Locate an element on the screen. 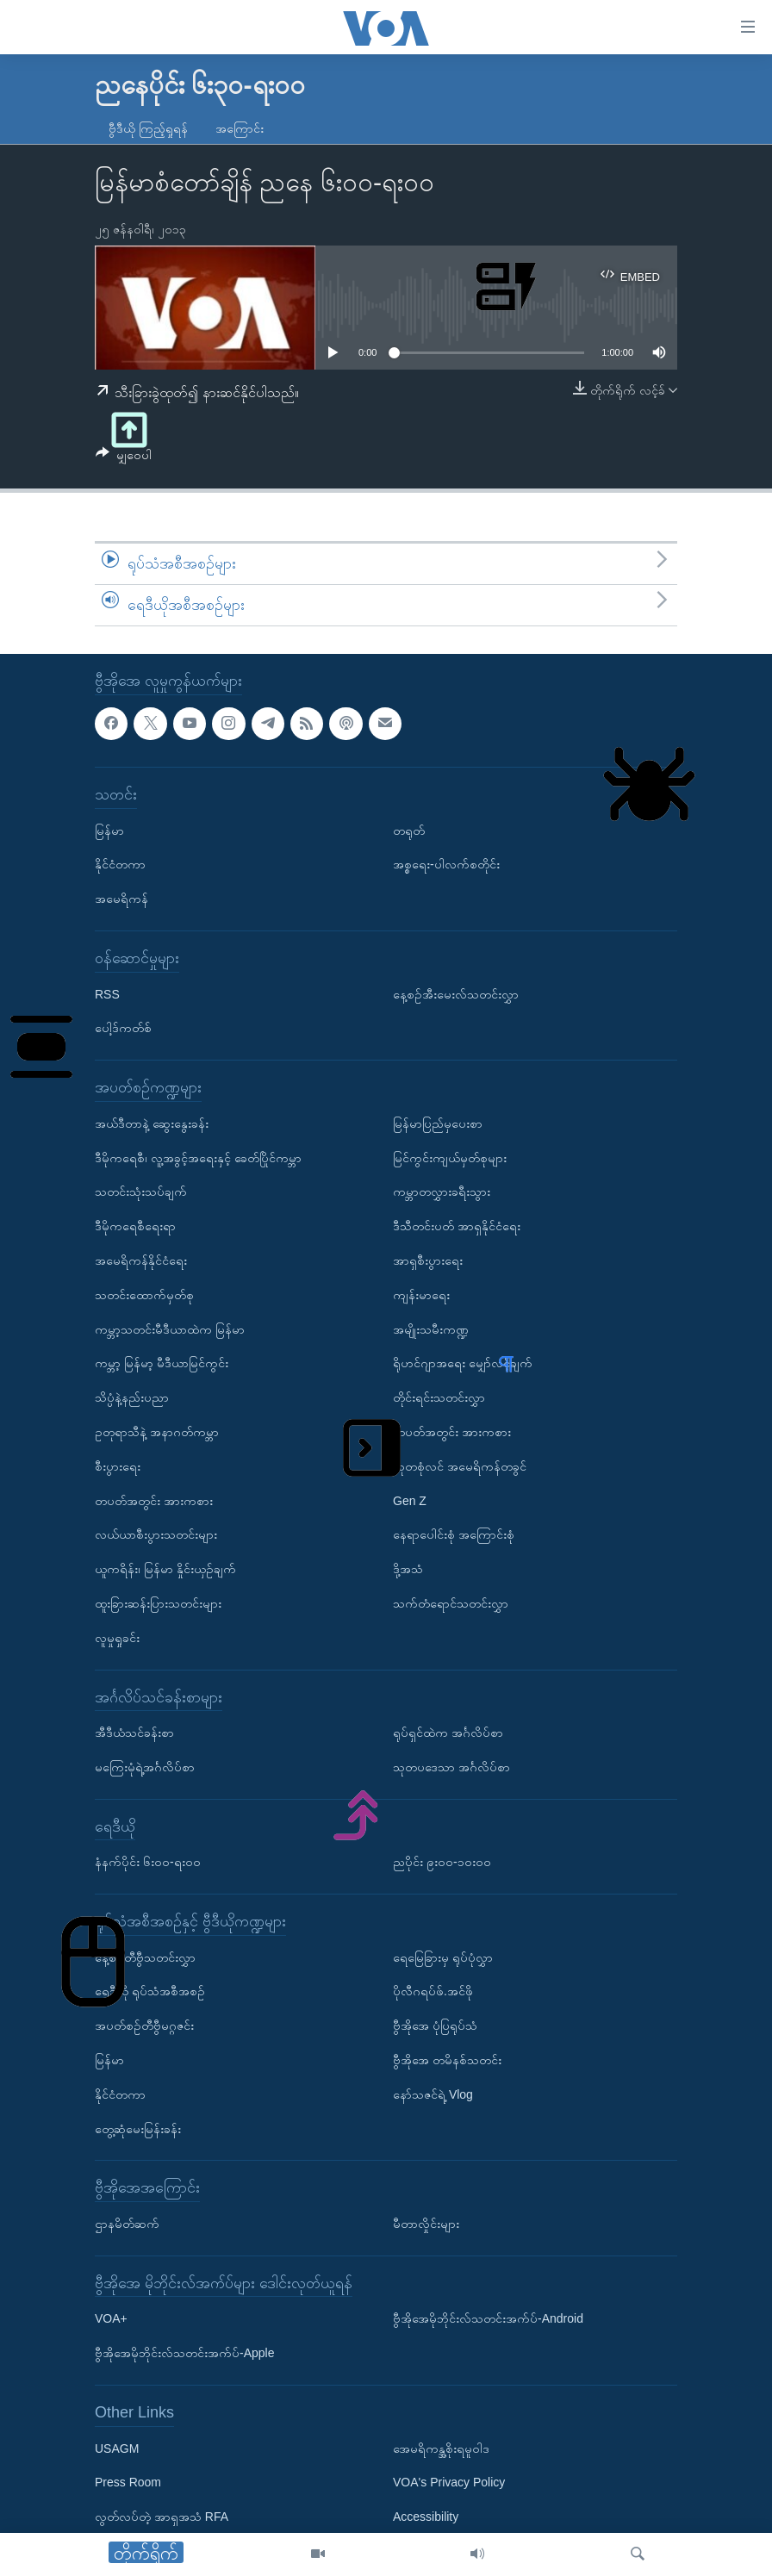 The image size is (772, 2576). upload a file or document is located at coordinates (129, 430).